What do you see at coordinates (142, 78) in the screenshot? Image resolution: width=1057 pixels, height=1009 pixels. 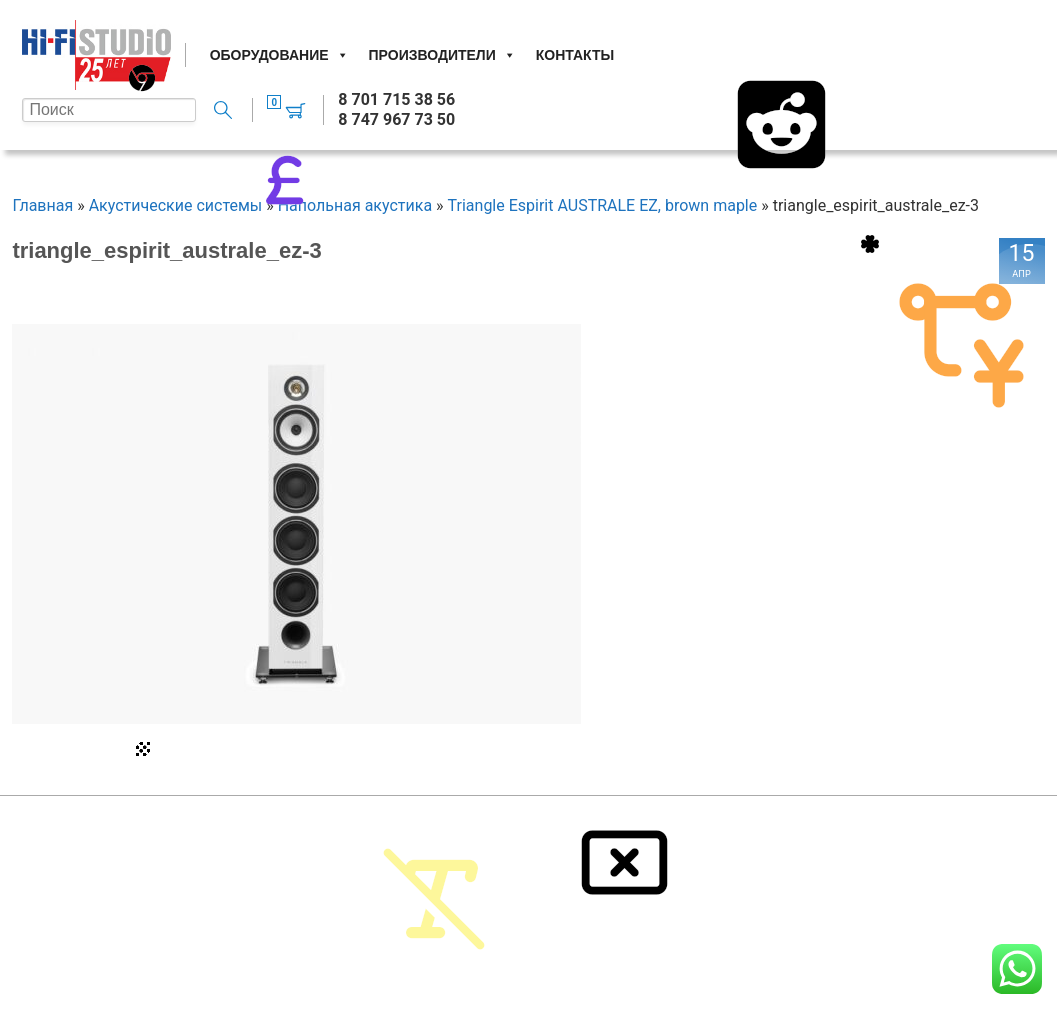 I see `open link in Google Chrome browser` at bounding box center [142, 78].